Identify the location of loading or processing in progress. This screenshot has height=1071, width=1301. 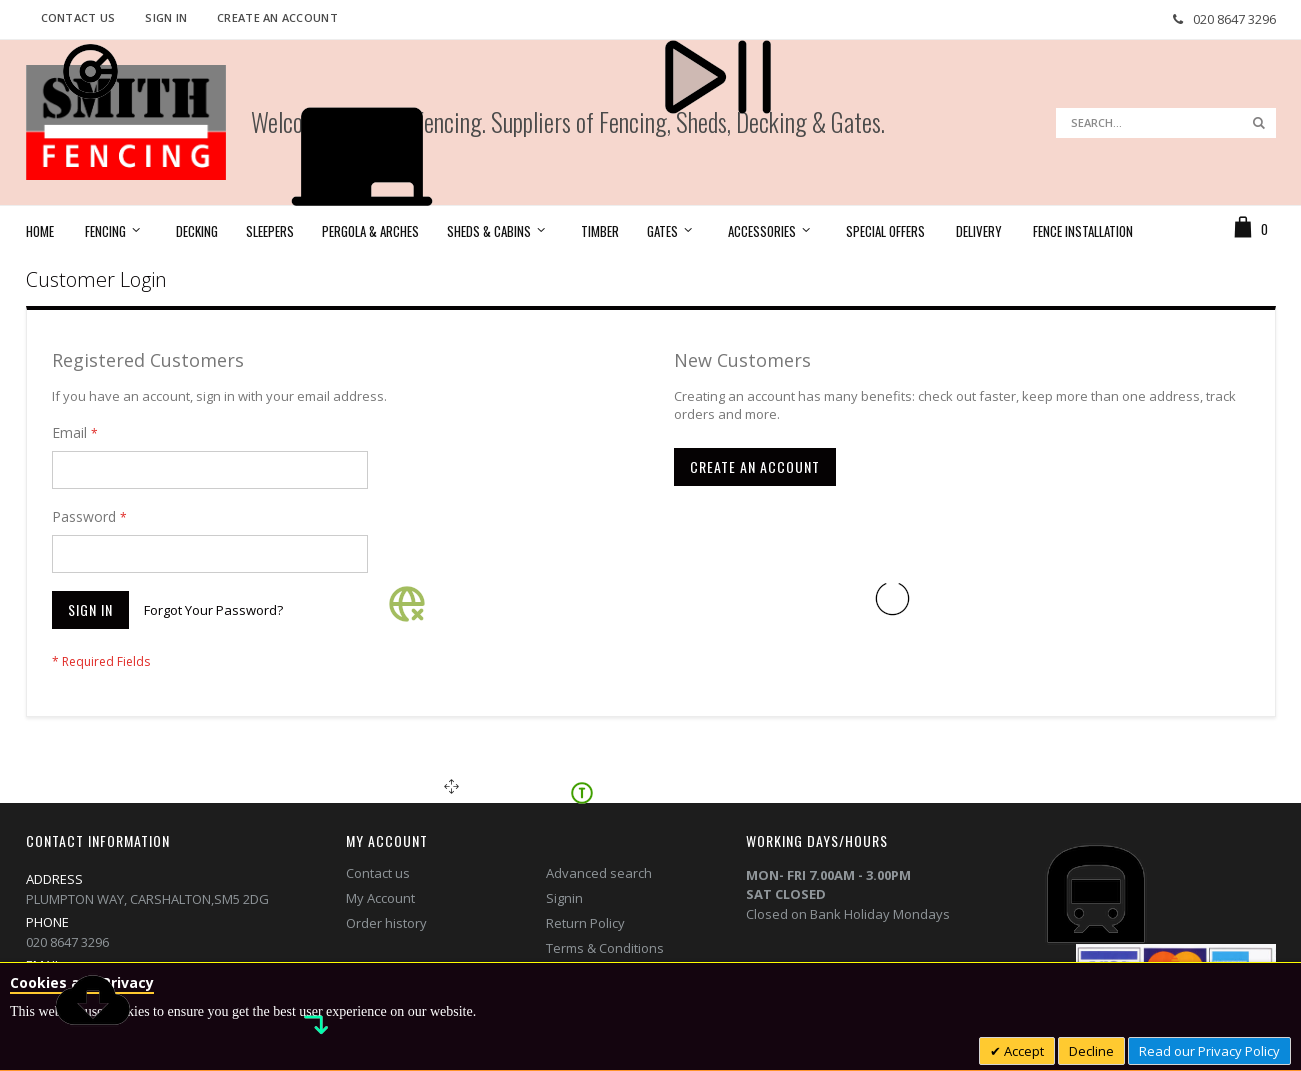
(892, 598).